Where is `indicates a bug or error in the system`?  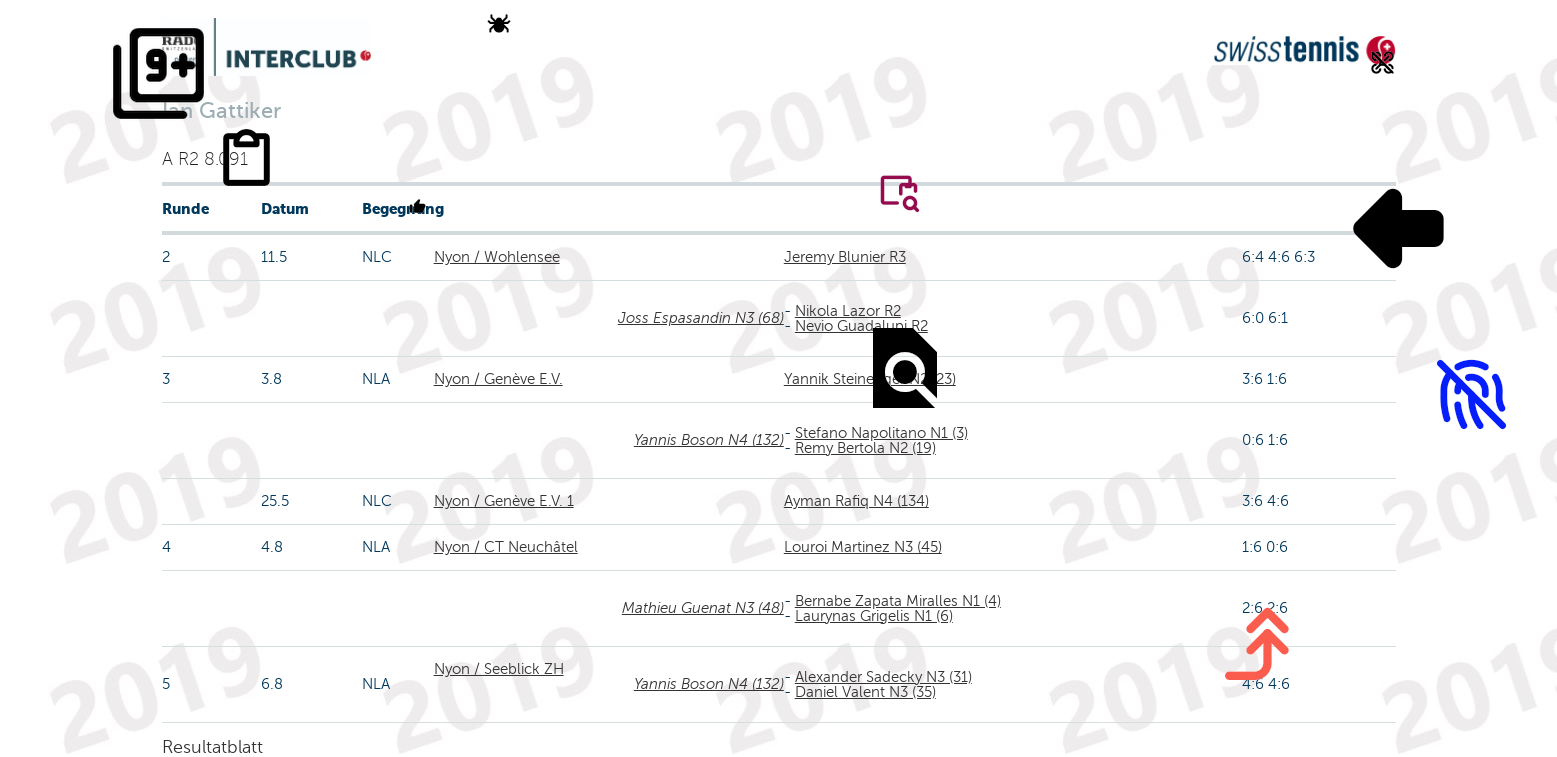 indicates a bug or error in the system is located at coordinates (499, 24).